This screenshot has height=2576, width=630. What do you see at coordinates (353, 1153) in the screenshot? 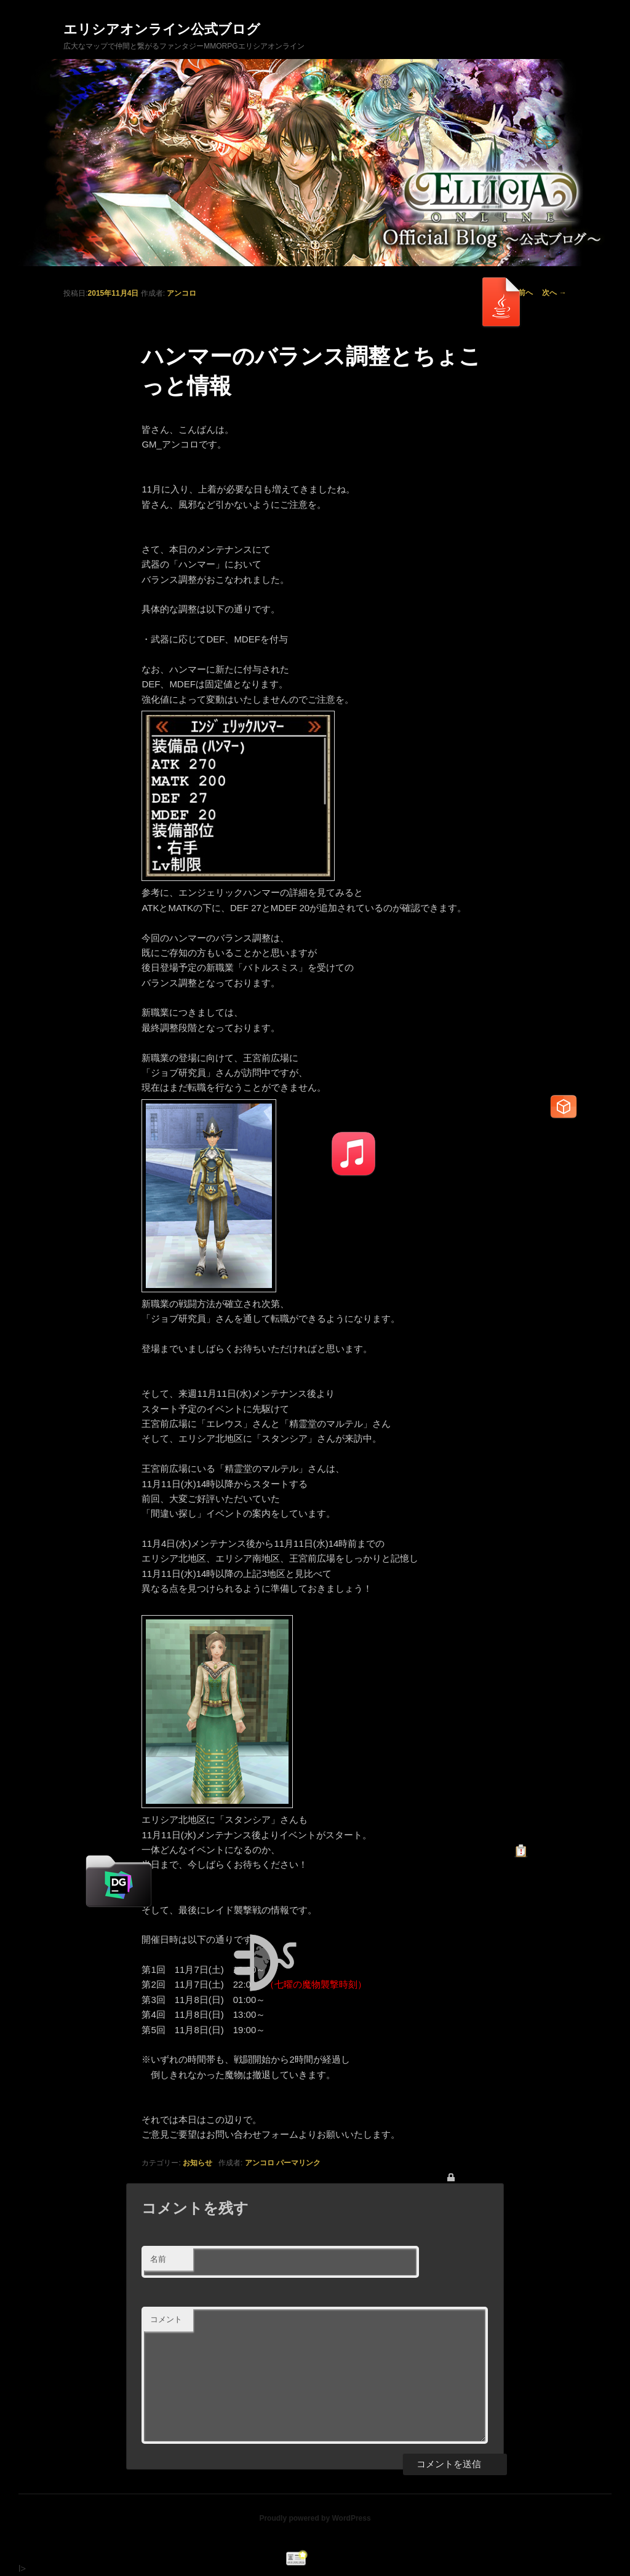
I see `open apple music app` at bounding box center [353, 1153].